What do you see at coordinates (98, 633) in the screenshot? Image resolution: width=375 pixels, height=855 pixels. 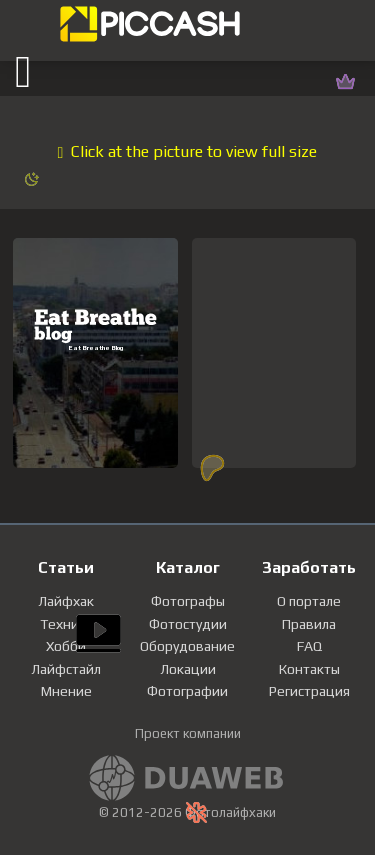 I see `play a video` at bounding box center [98, 633].